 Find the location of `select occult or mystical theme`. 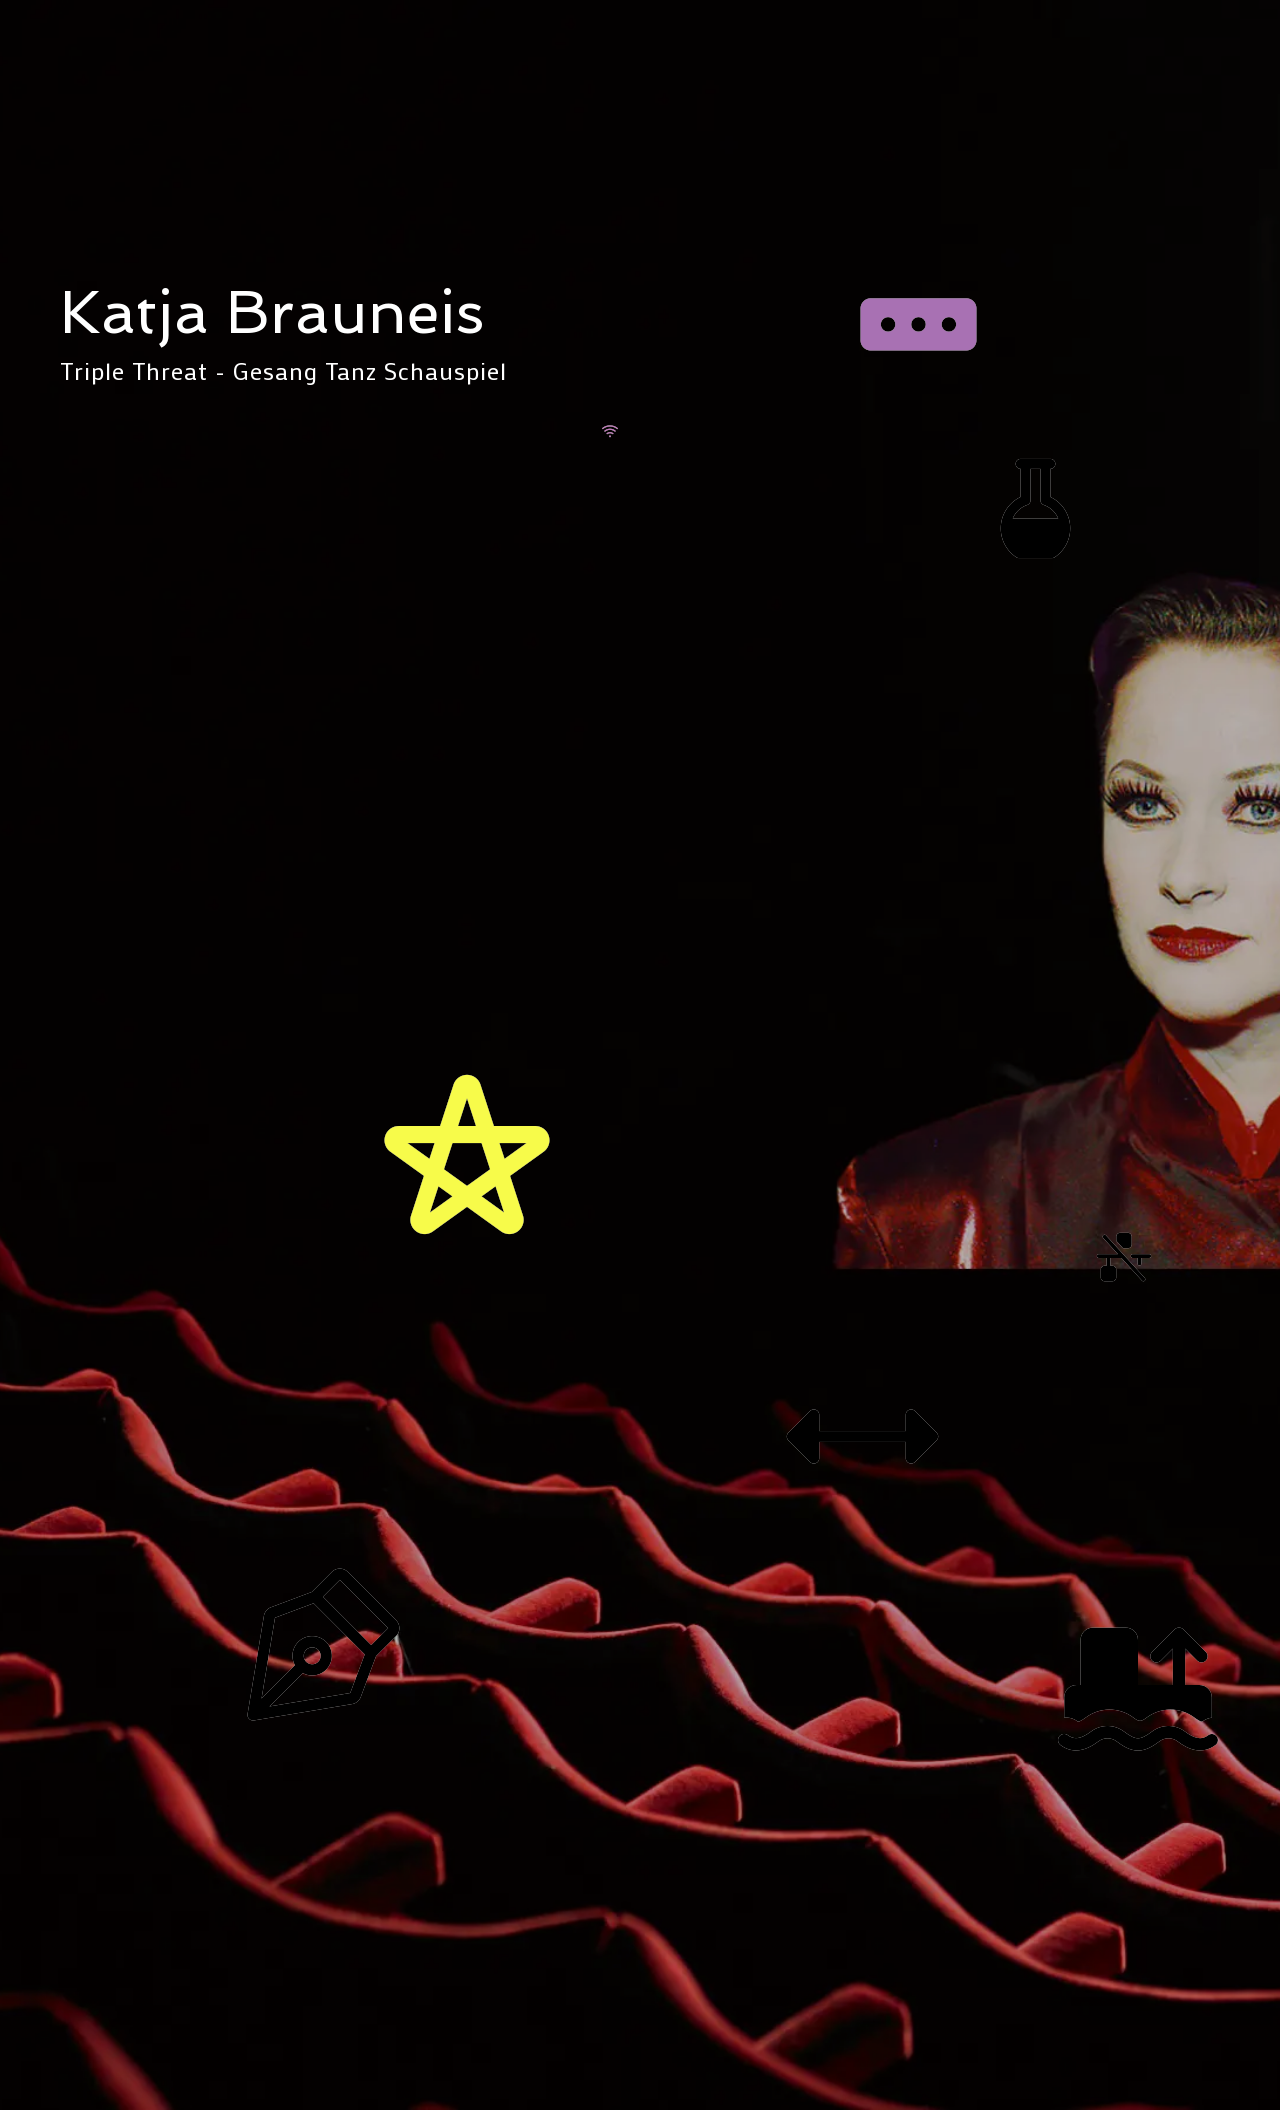

select occult or mystical theme is located at coordinates (467, 1163).